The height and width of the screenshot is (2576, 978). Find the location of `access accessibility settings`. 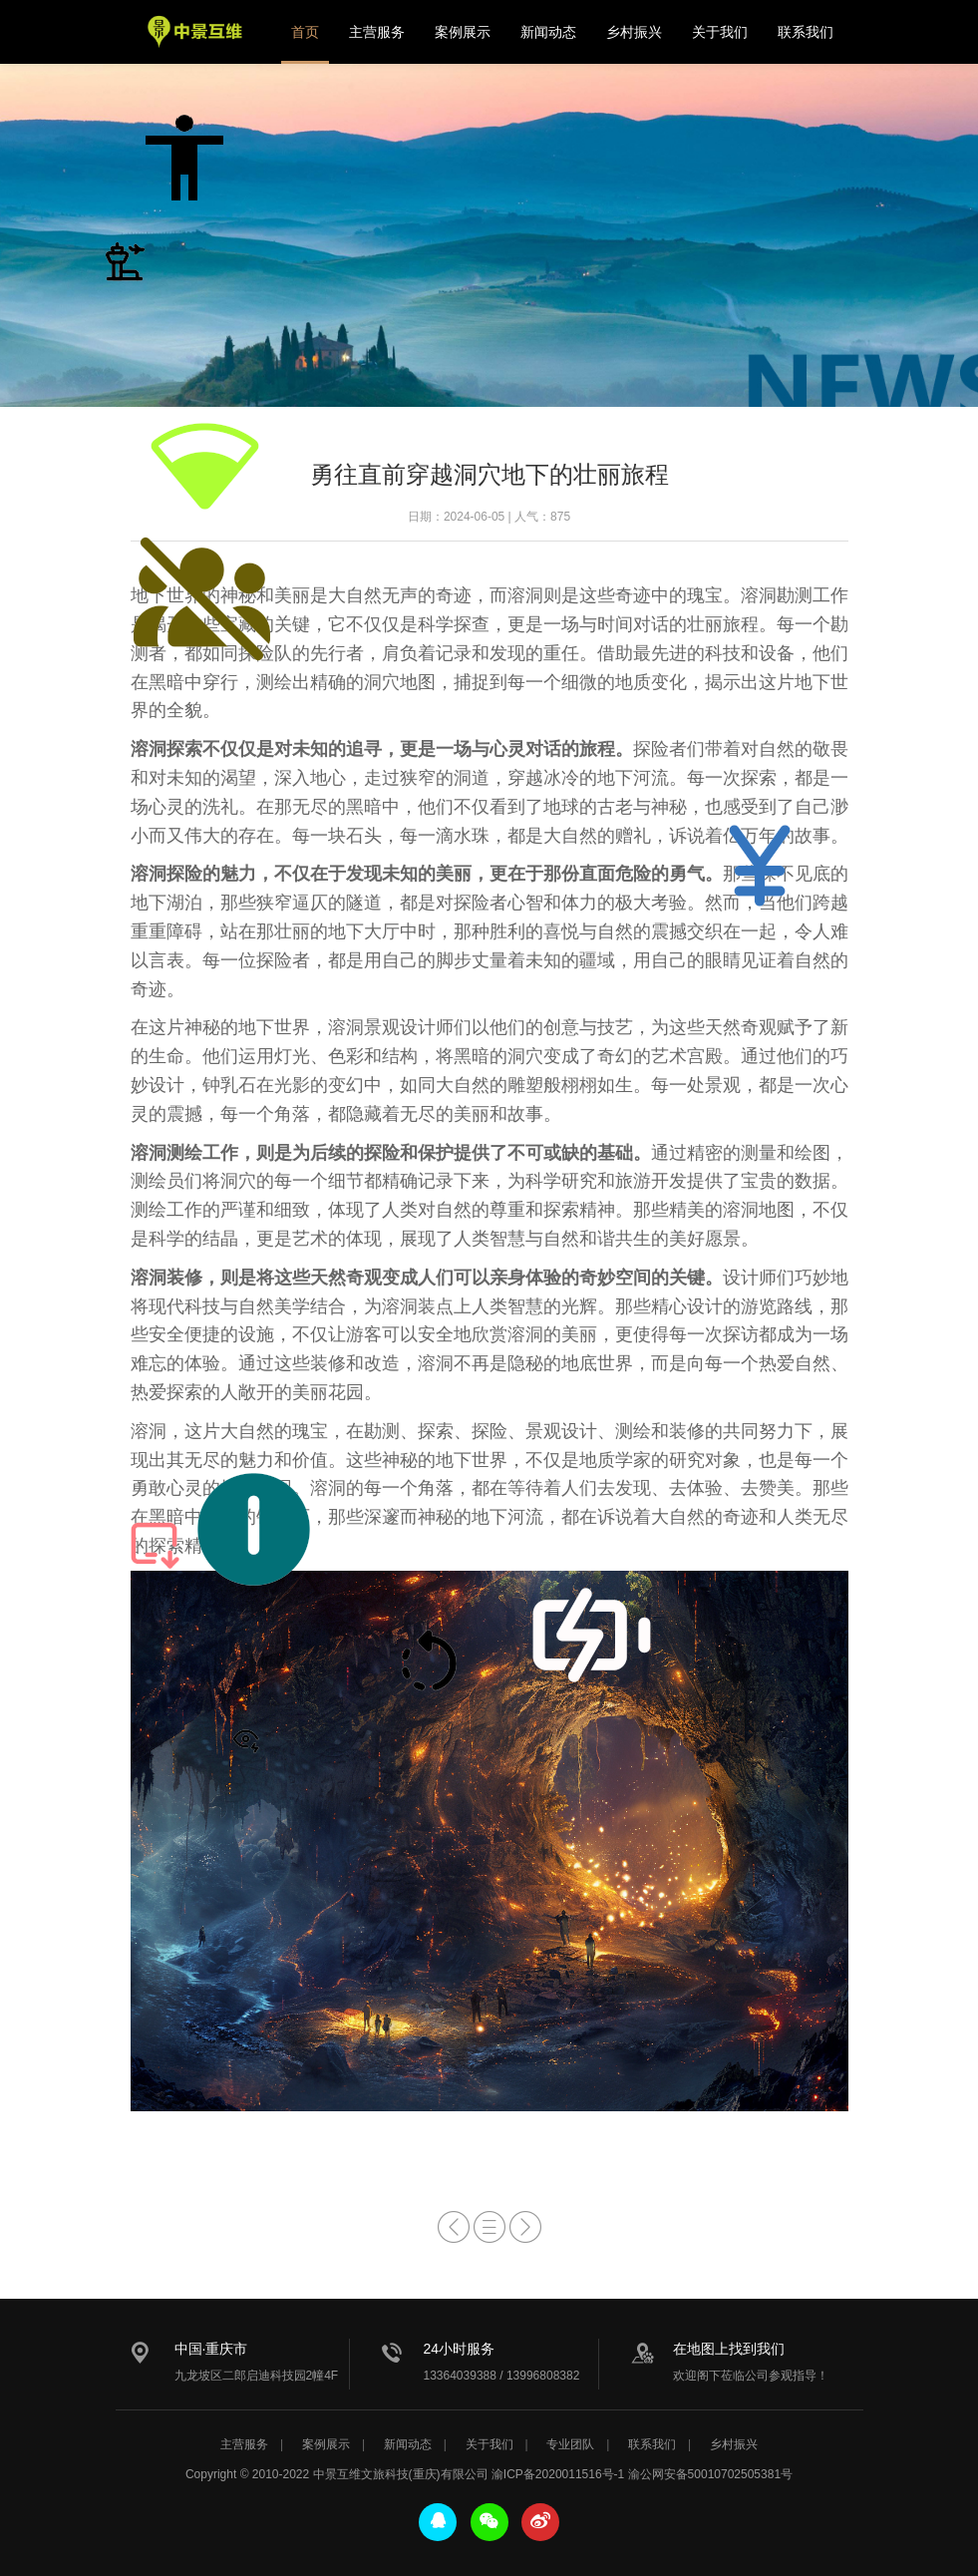

access accessibility settings is located at coordinates (184, 158).